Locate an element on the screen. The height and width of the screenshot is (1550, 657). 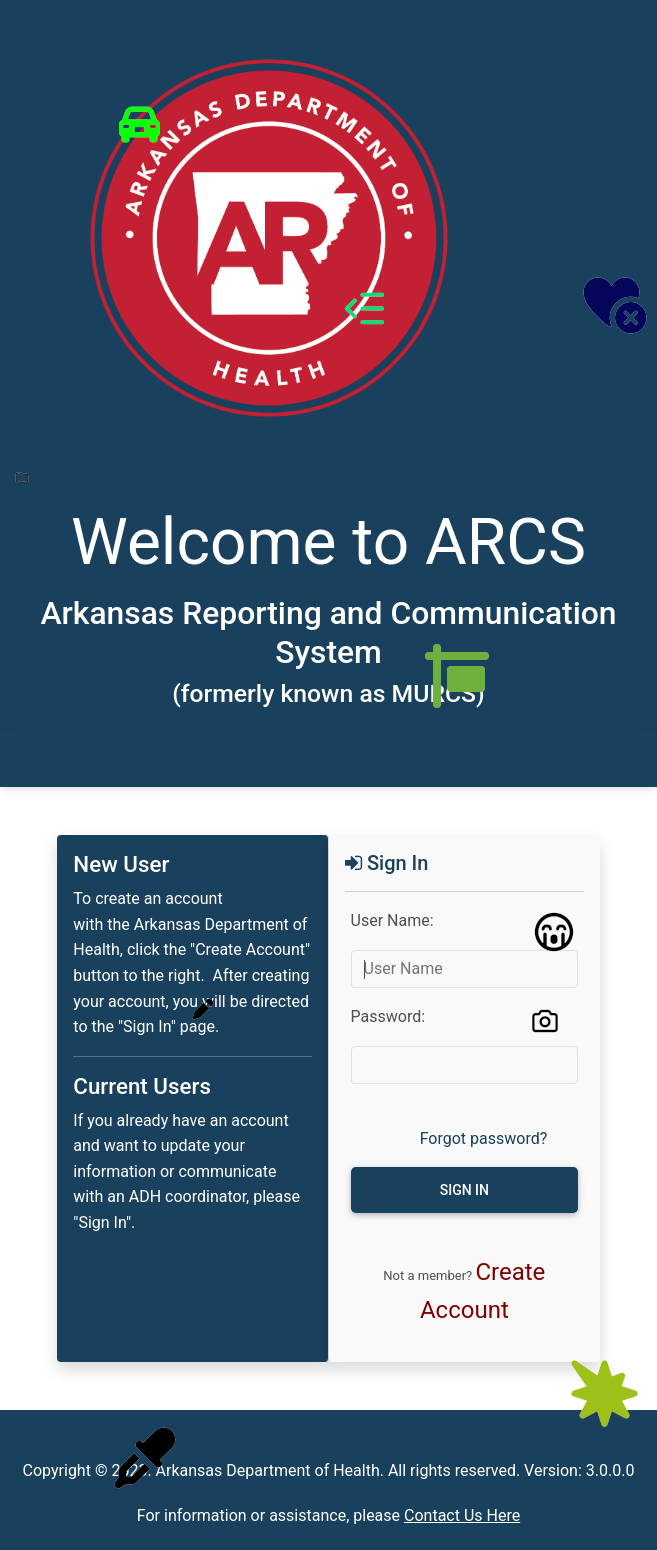
indicates a sad or crying emotional state is located at coordinates (554, 932).